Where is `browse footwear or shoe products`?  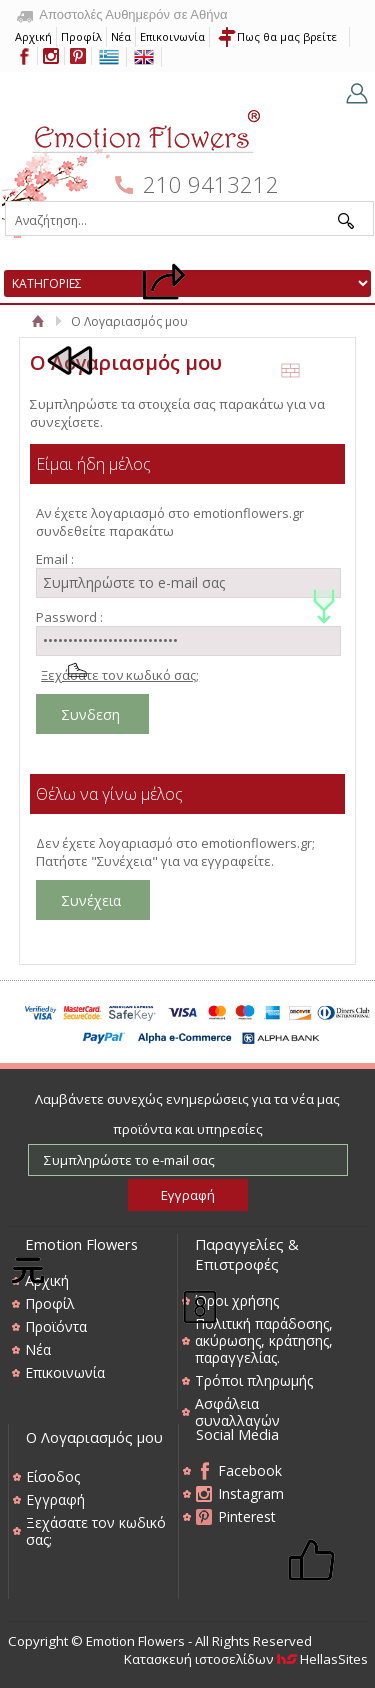 browse footwear or shoe products is located at coordinates (76, 670).